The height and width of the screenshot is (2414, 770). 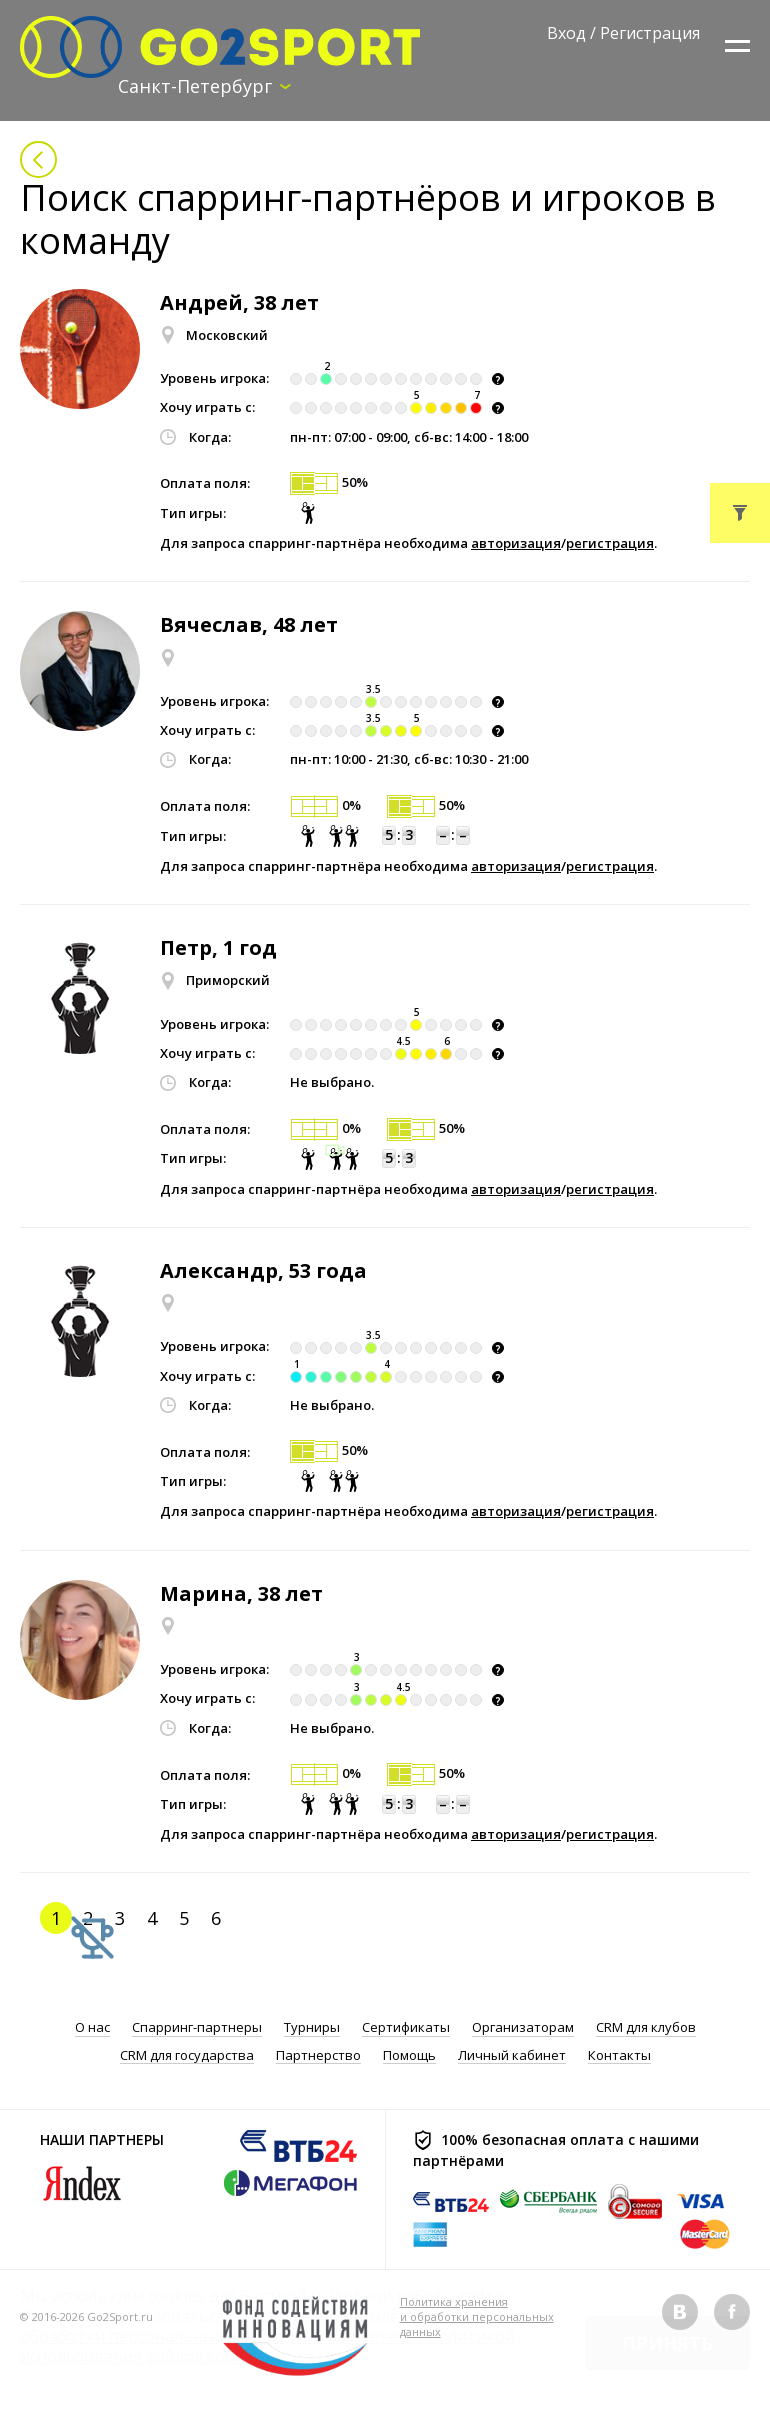 What do you see at coordinates (92, 1937) in the screenshot?
I see `achievements or awards are disabled` at bounding box center [92, 1937].